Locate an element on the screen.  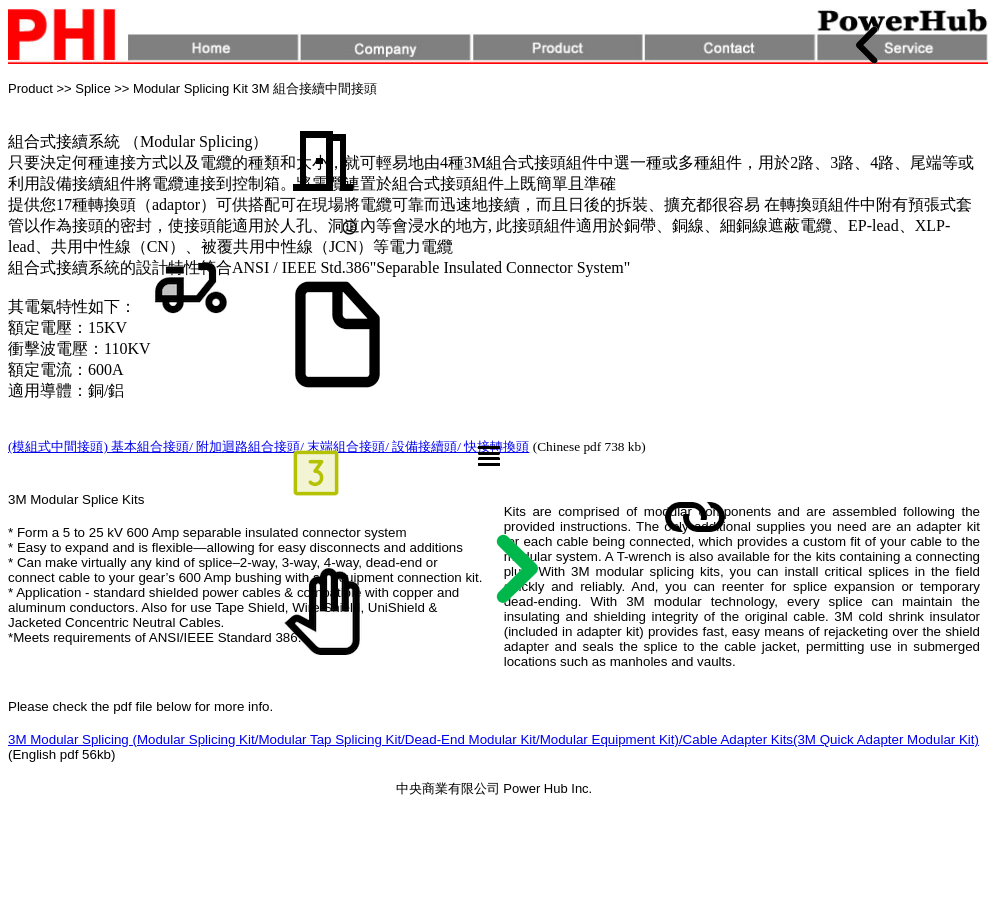
view content in headline or list format is located at coordinates (489, 456).